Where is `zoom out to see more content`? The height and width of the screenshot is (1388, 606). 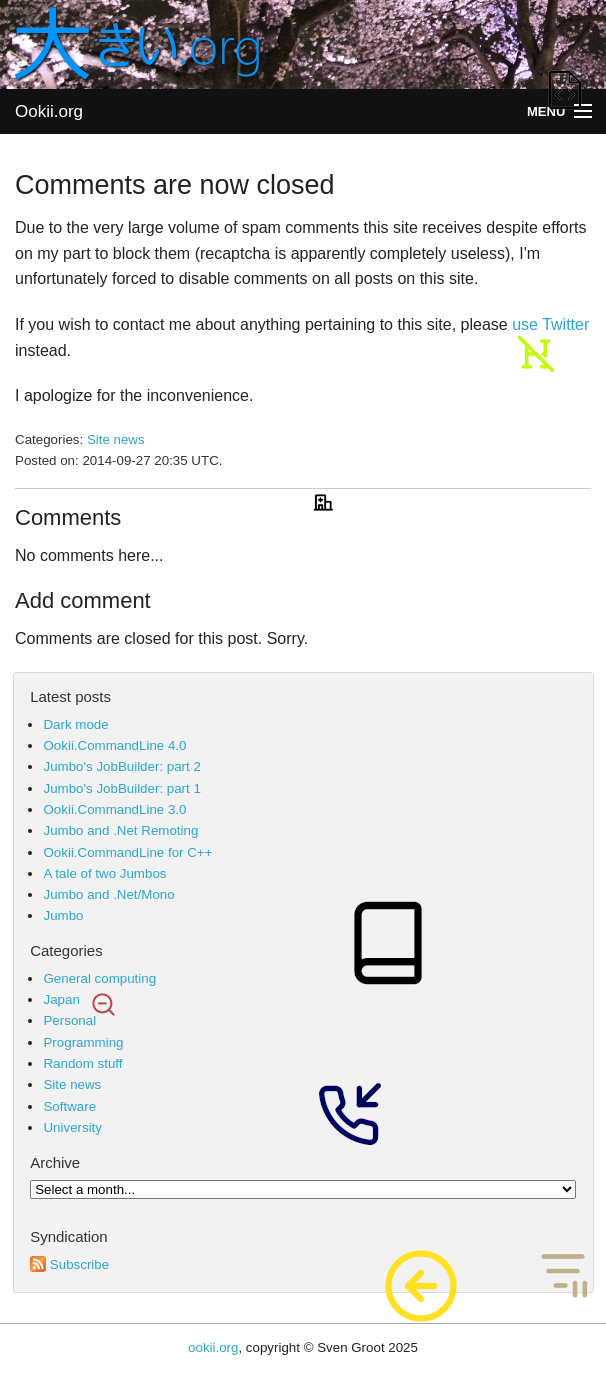 zoom out to see more content is located at coordinates (103, 1004).